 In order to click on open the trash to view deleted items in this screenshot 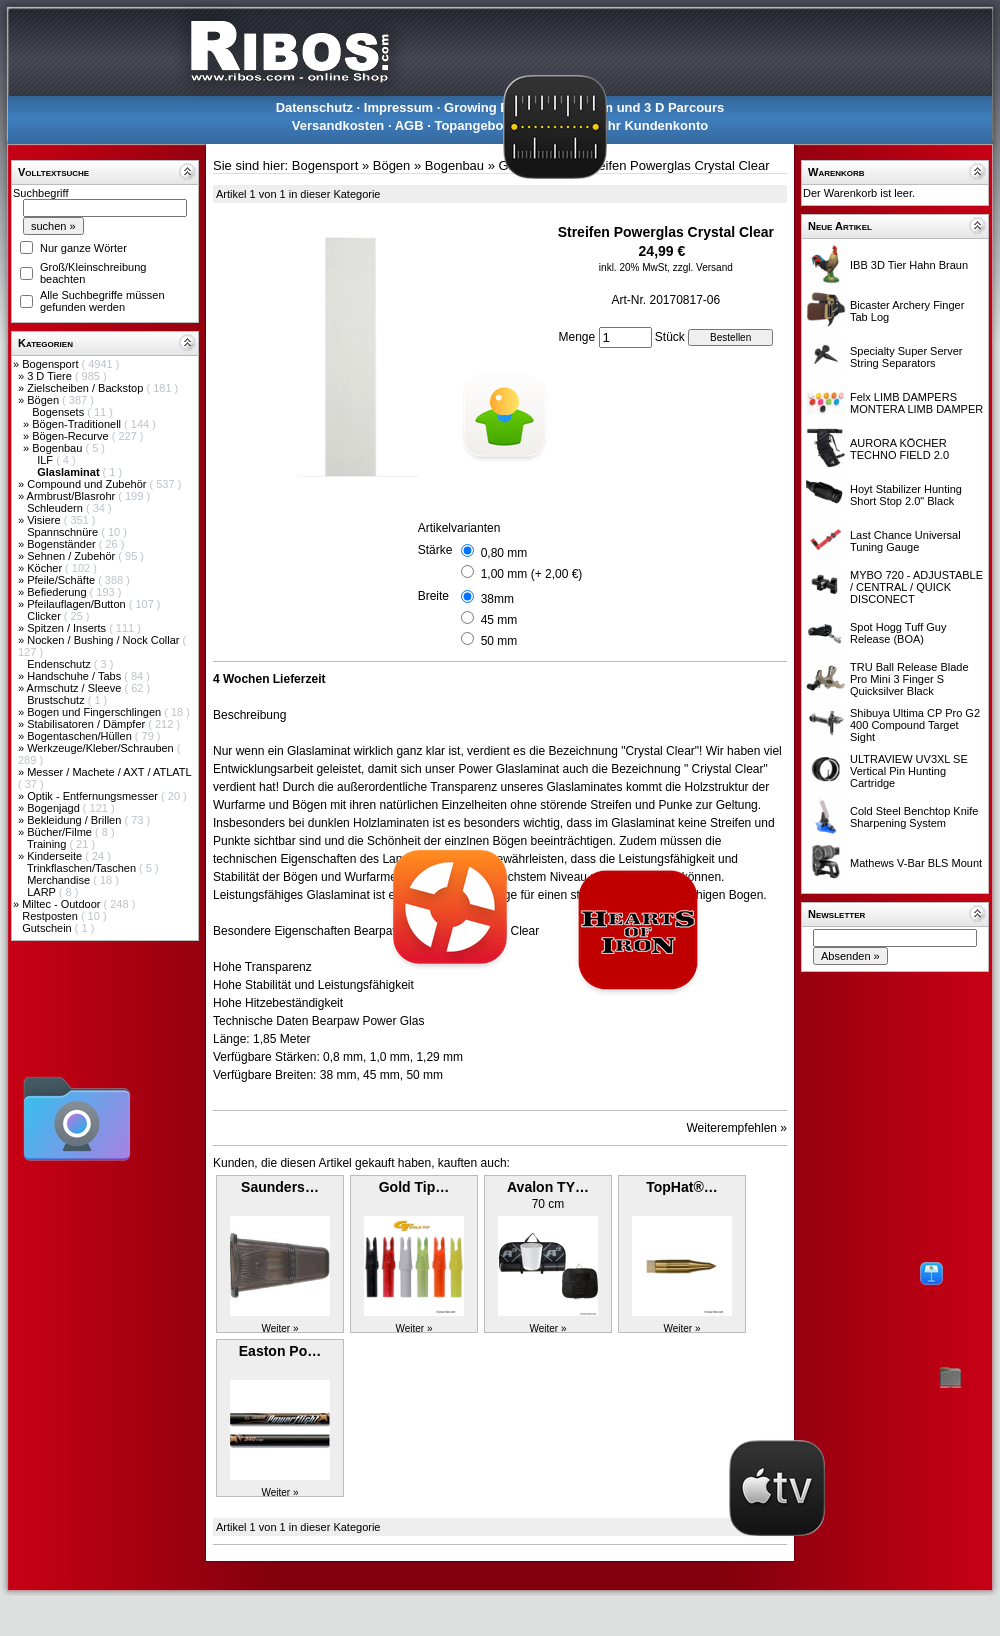, I will do `click(531, 1256)`.